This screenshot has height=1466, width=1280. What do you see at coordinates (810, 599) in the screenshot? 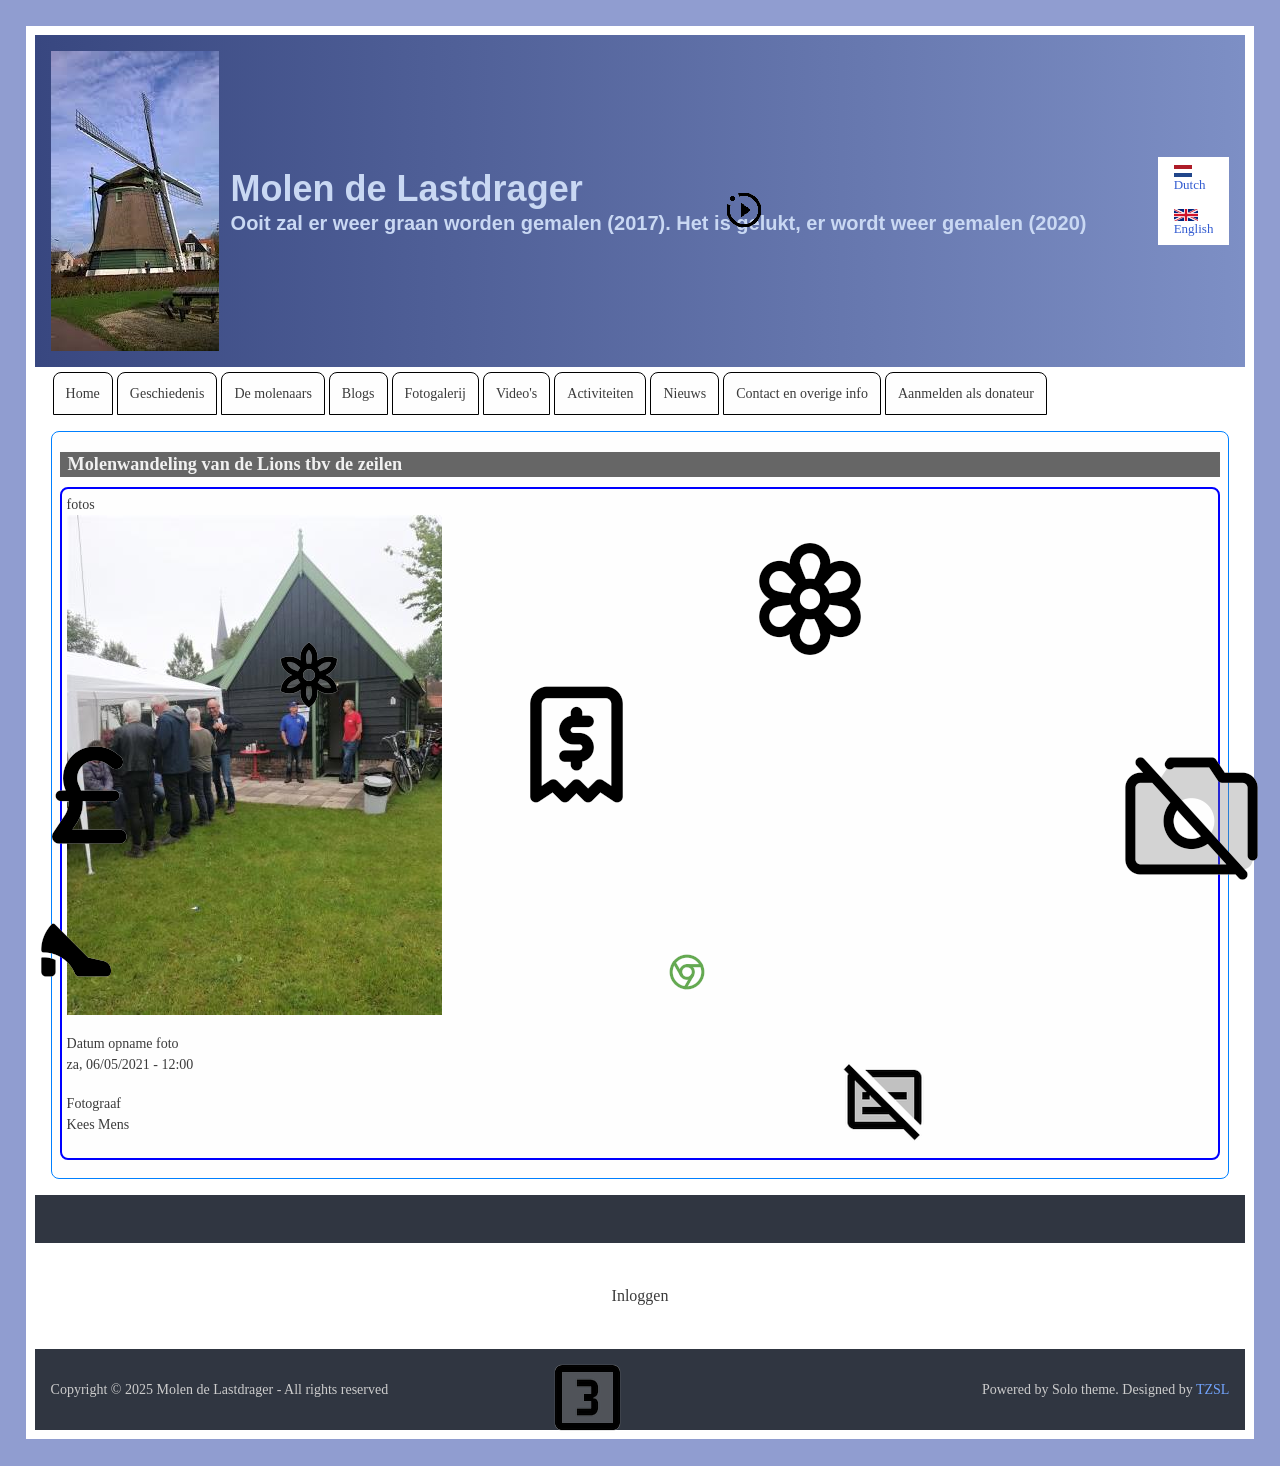
I see `access garden or plant care features` at bounding box center [810, 599].